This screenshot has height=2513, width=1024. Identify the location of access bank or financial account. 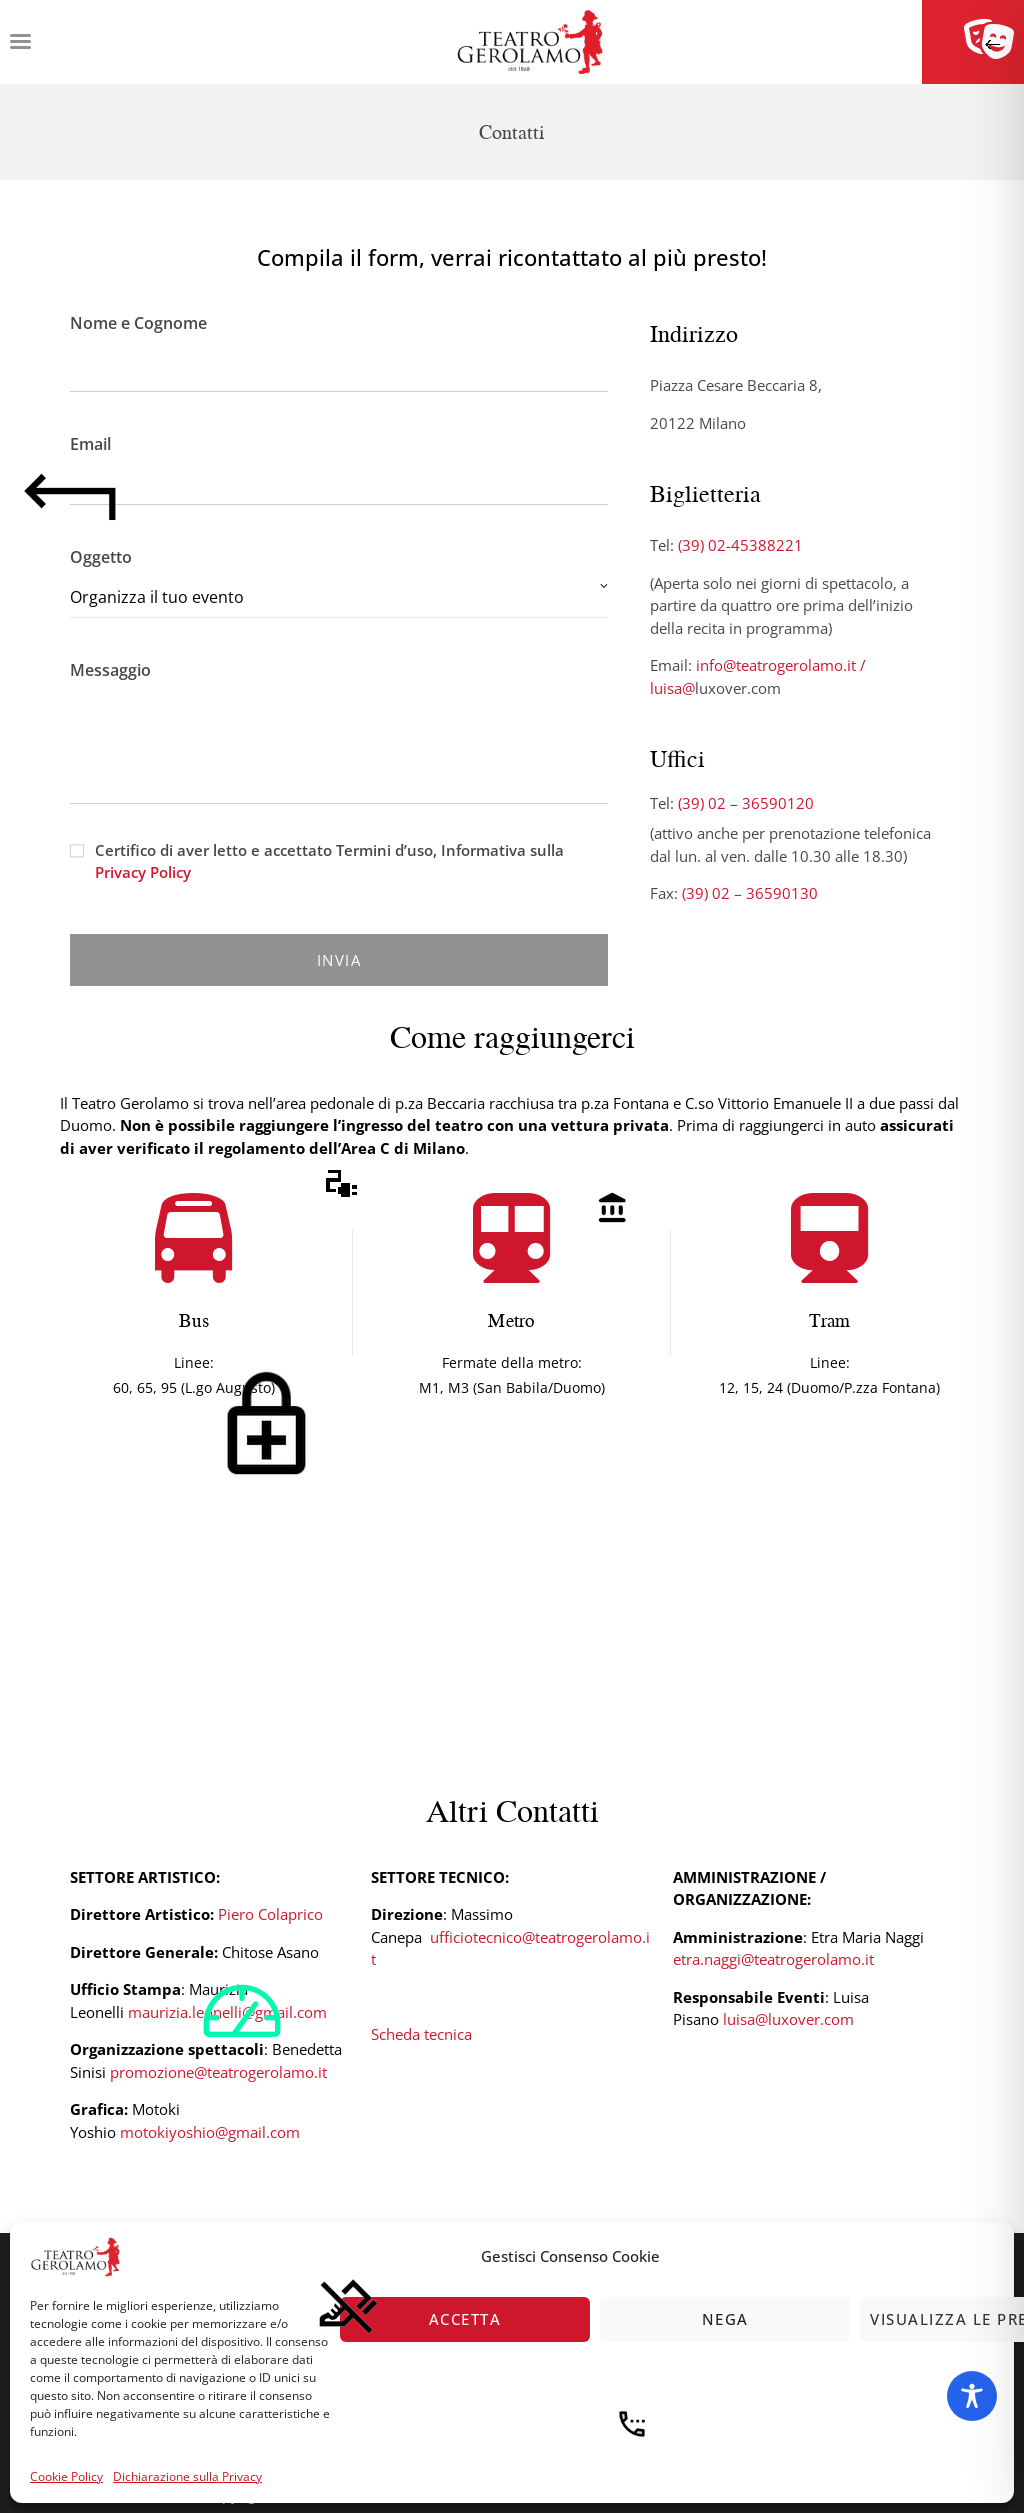
(613, 1208).